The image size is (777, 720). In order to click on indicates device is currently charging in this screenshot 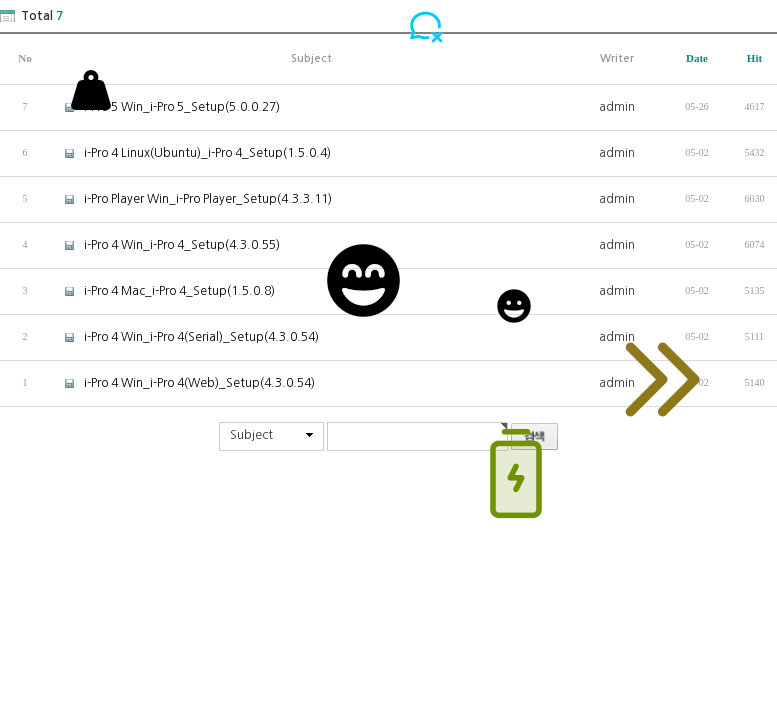, I will do `click(516, 475)`.